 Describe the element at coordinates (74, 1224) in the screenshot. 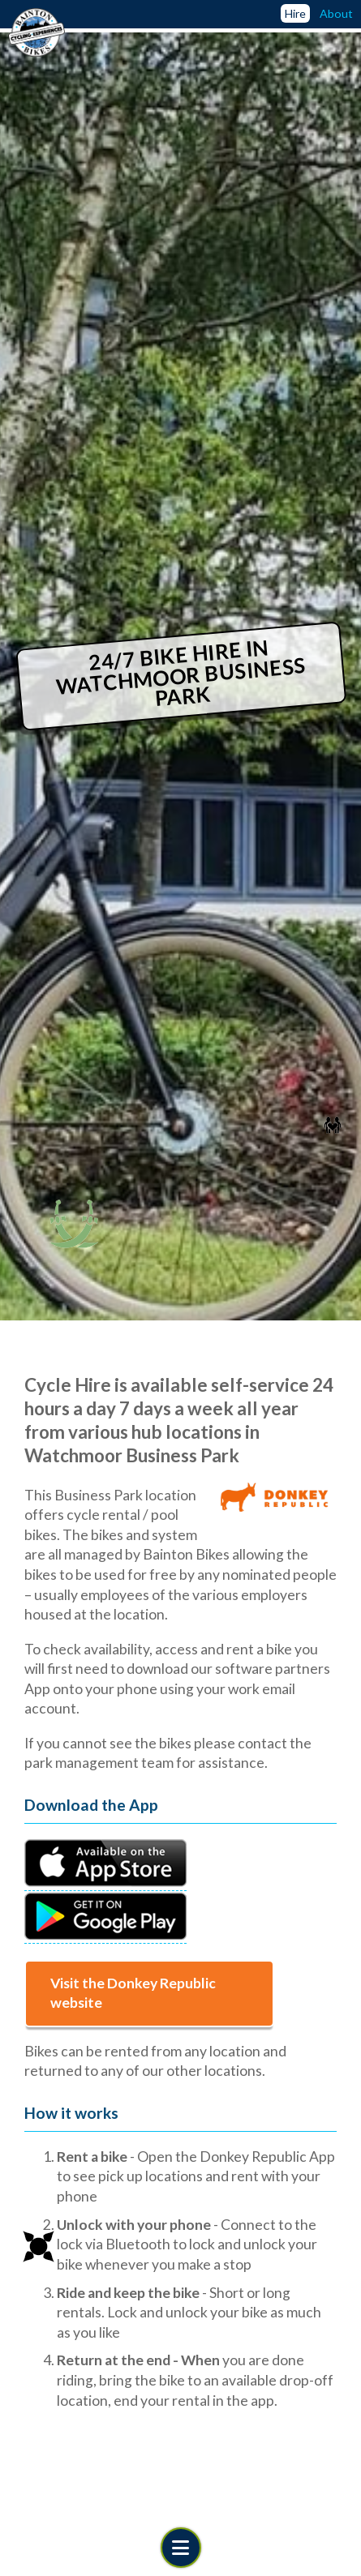

I see `activate whirlwind or spinning attack ability` at that location.